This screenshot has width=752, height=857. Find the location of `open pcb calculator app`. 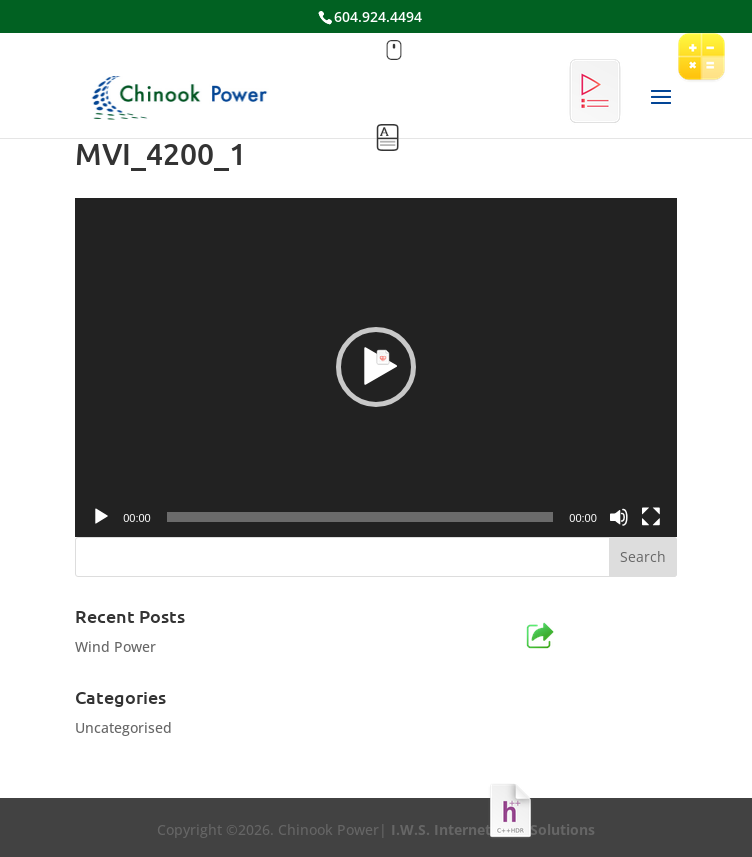

open pcb calculator app is located at coordinates (701, 56).